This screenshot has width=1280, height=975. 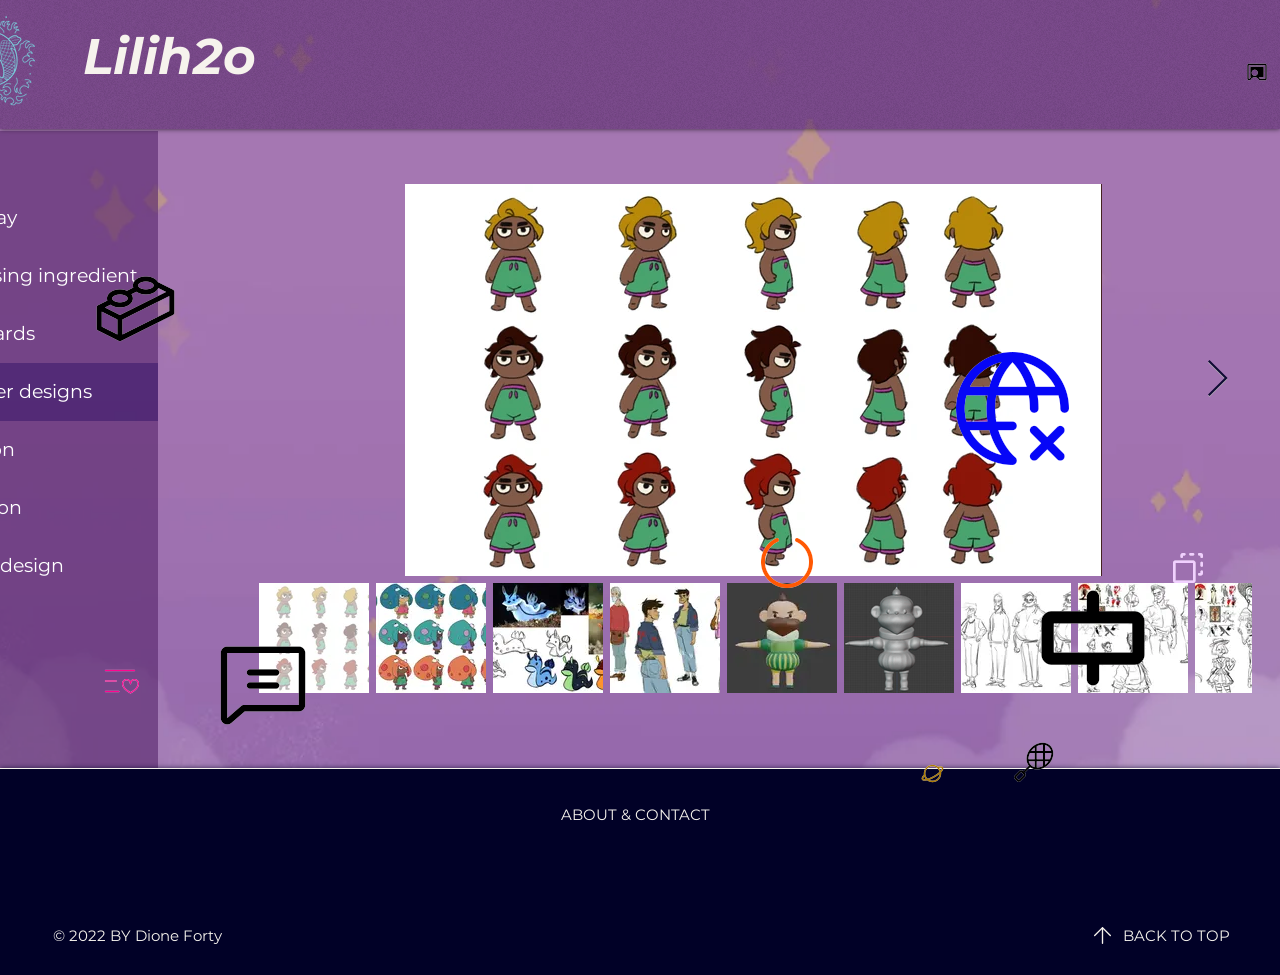 What do you see at coordinates (1093, 638) in the screenshot?
I see `center align element horizontally` at bounding box center [1093, 638].